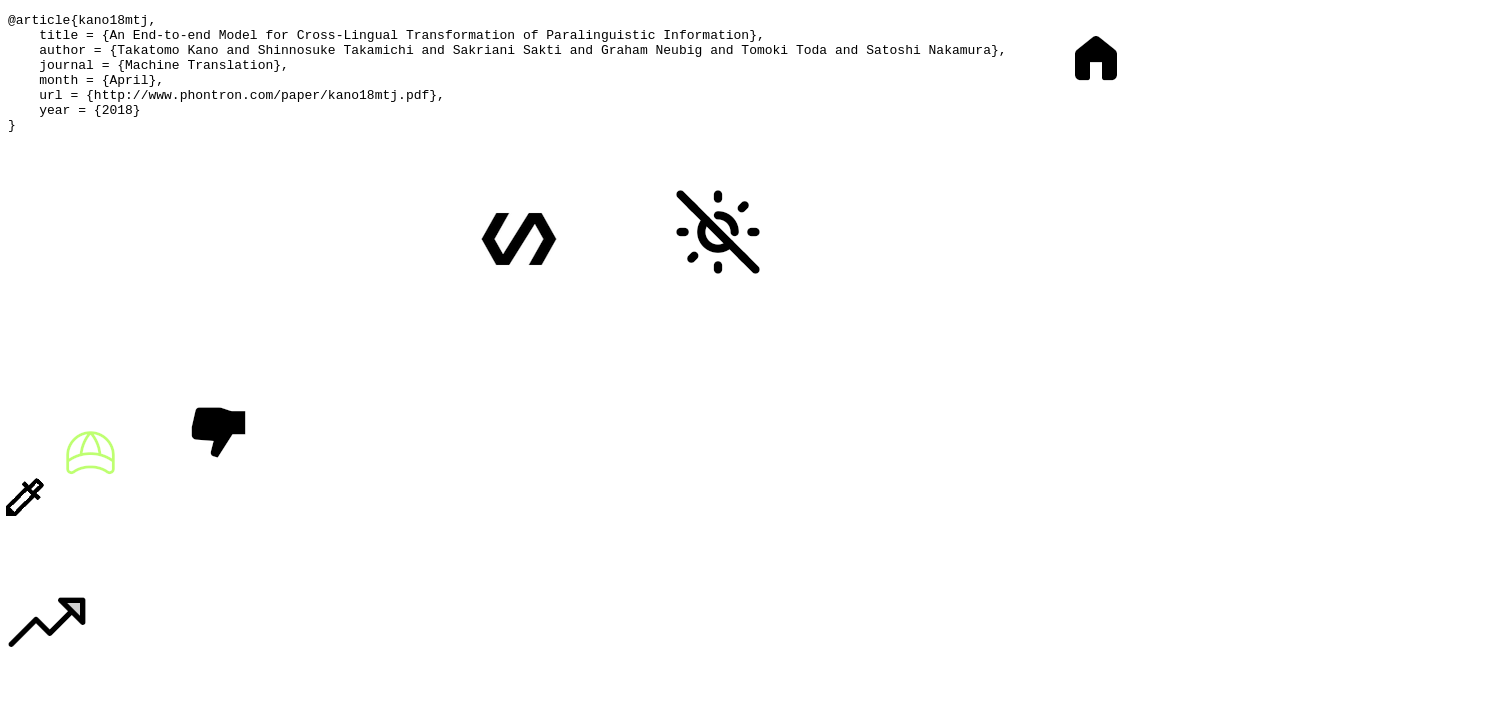 This screenshot has height=720, width=1495. What do you see at coordinates (90, 455) in the screenshot?
I see `browse hats or headwear category` at bounding box center [90, 455].